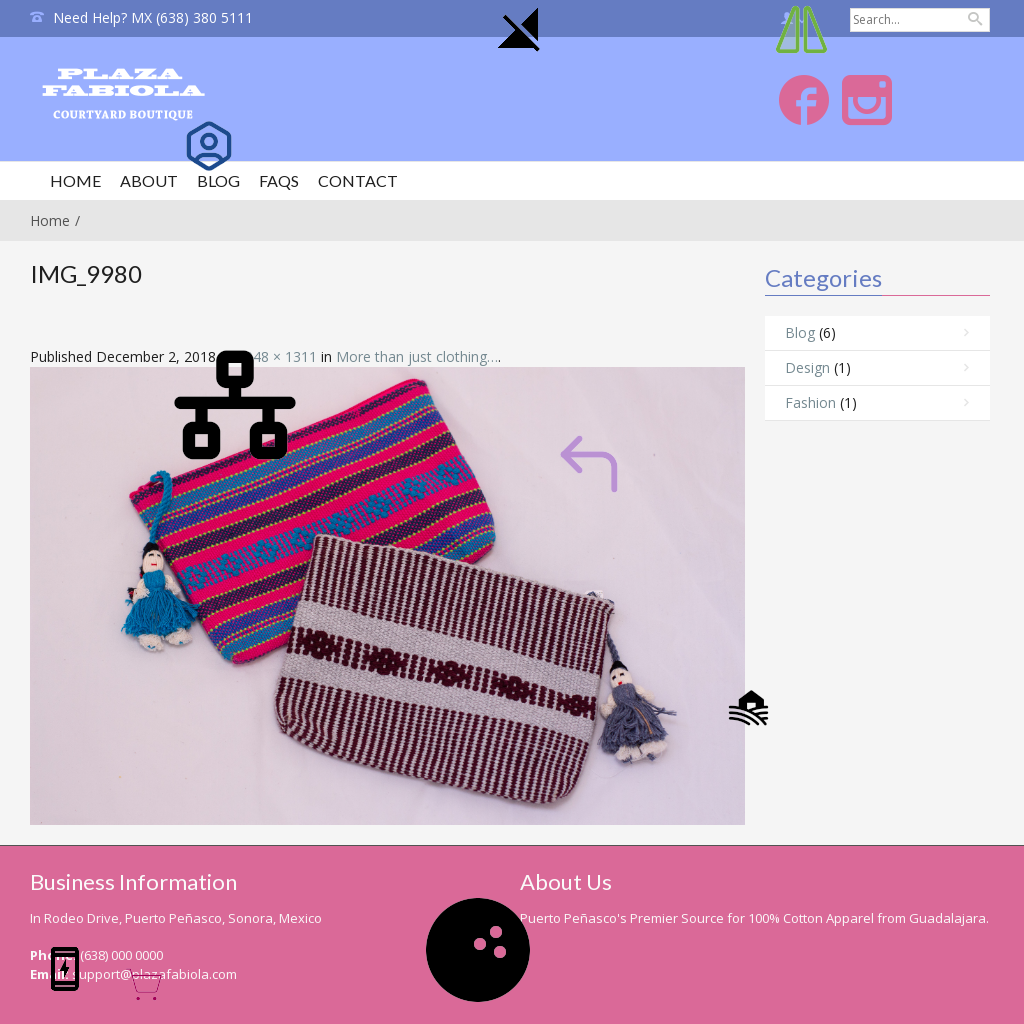  What do you see at coordinates (589, 464) in the screenshot?
I see `go back to the previous screen` at bounding box center [589, 464].